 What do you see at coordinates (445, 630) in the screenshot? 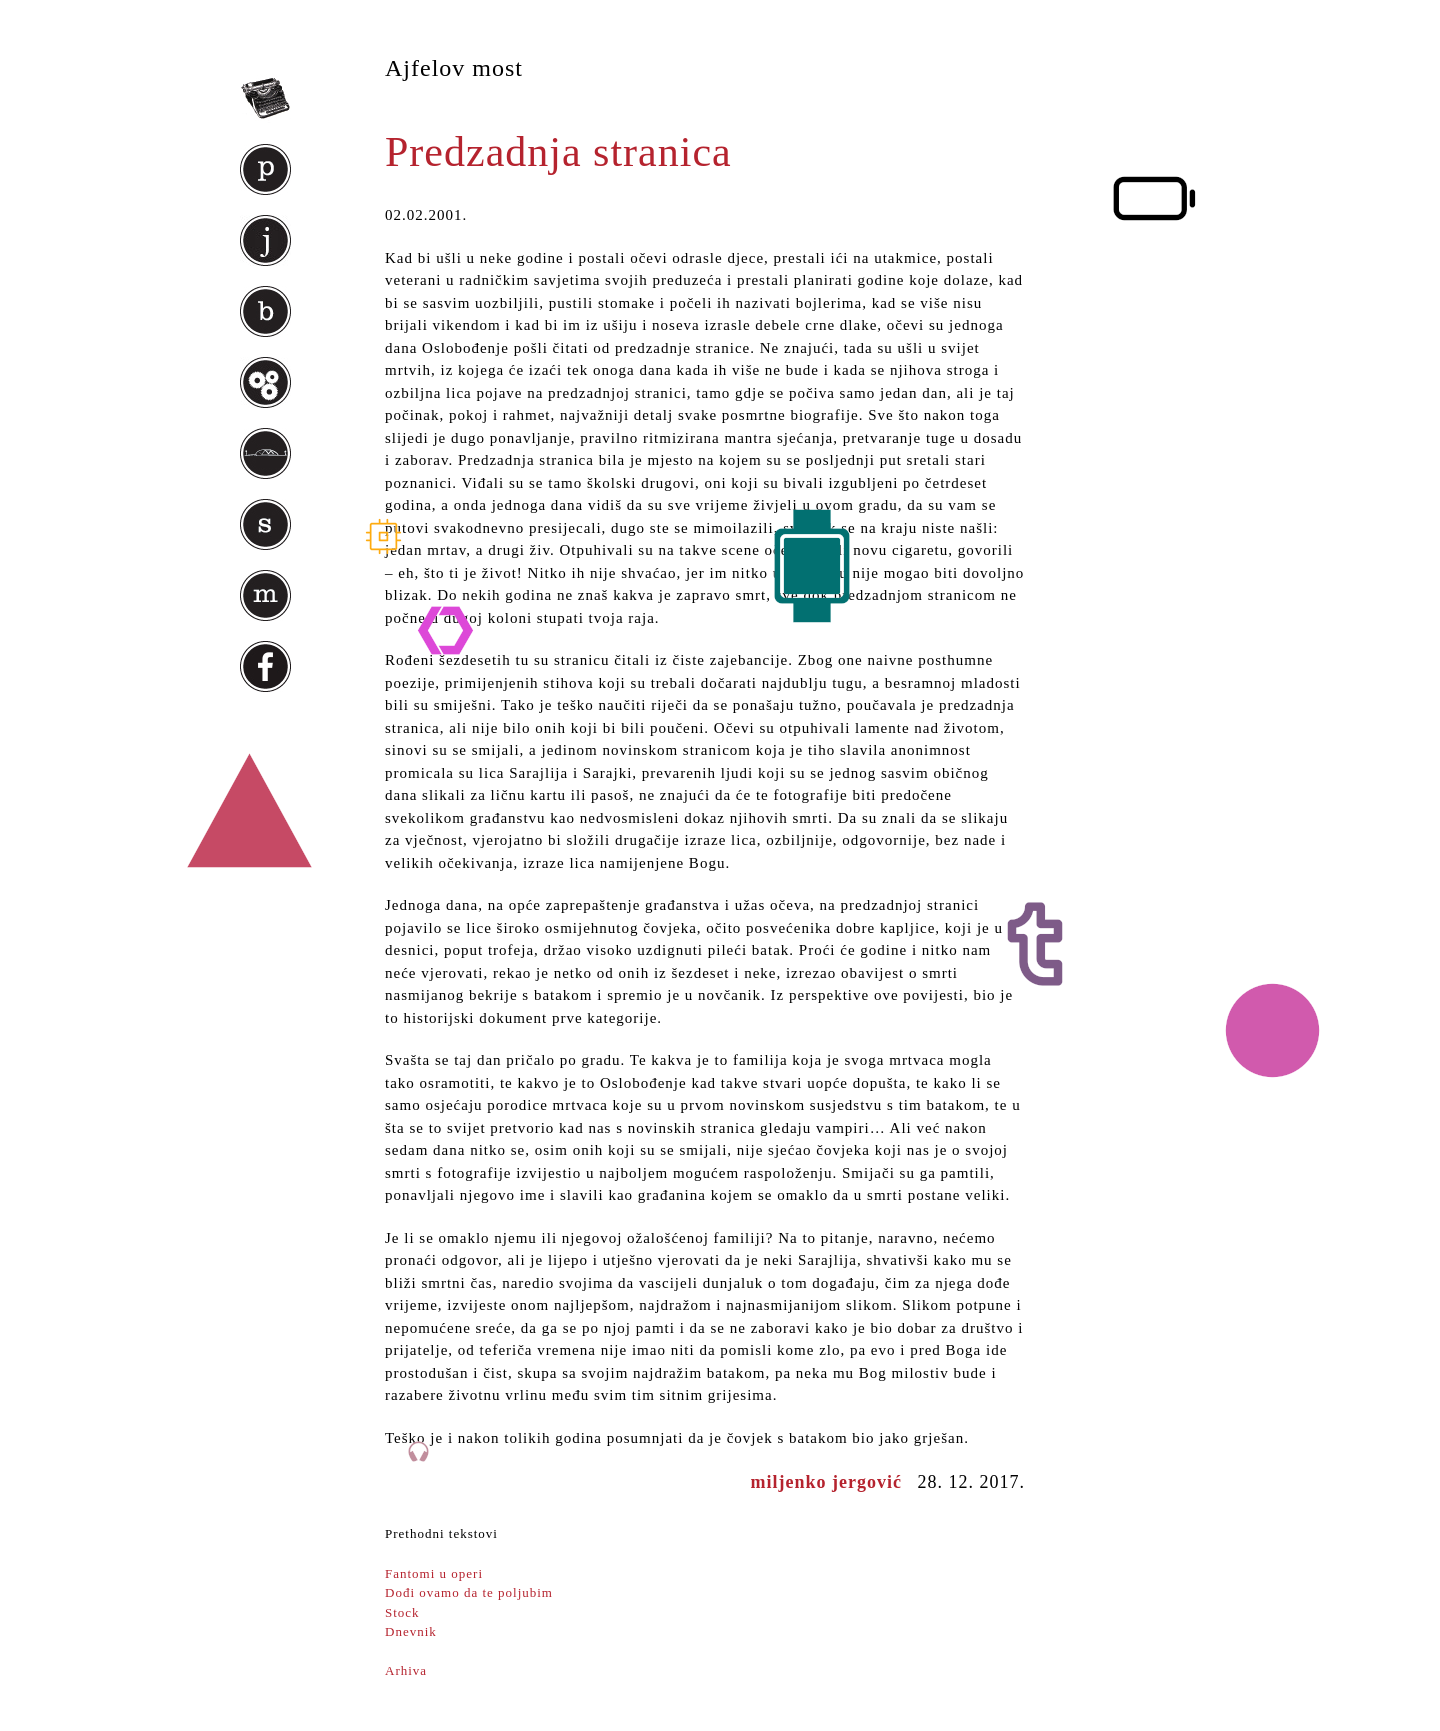
I see `web components logo` at bounding box center [445, 630].